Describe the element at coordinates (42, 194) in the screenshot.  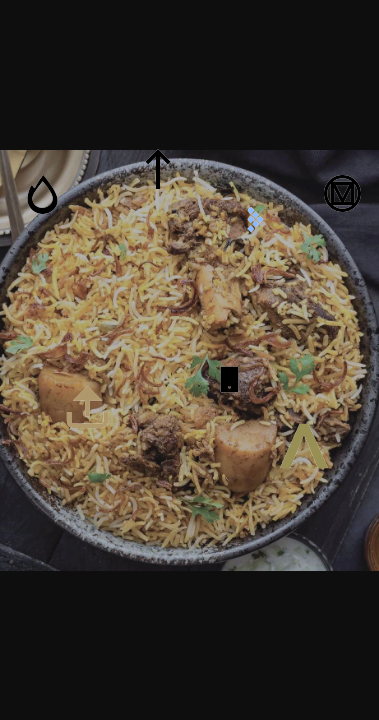
I see `hono web framework logo` at that location.